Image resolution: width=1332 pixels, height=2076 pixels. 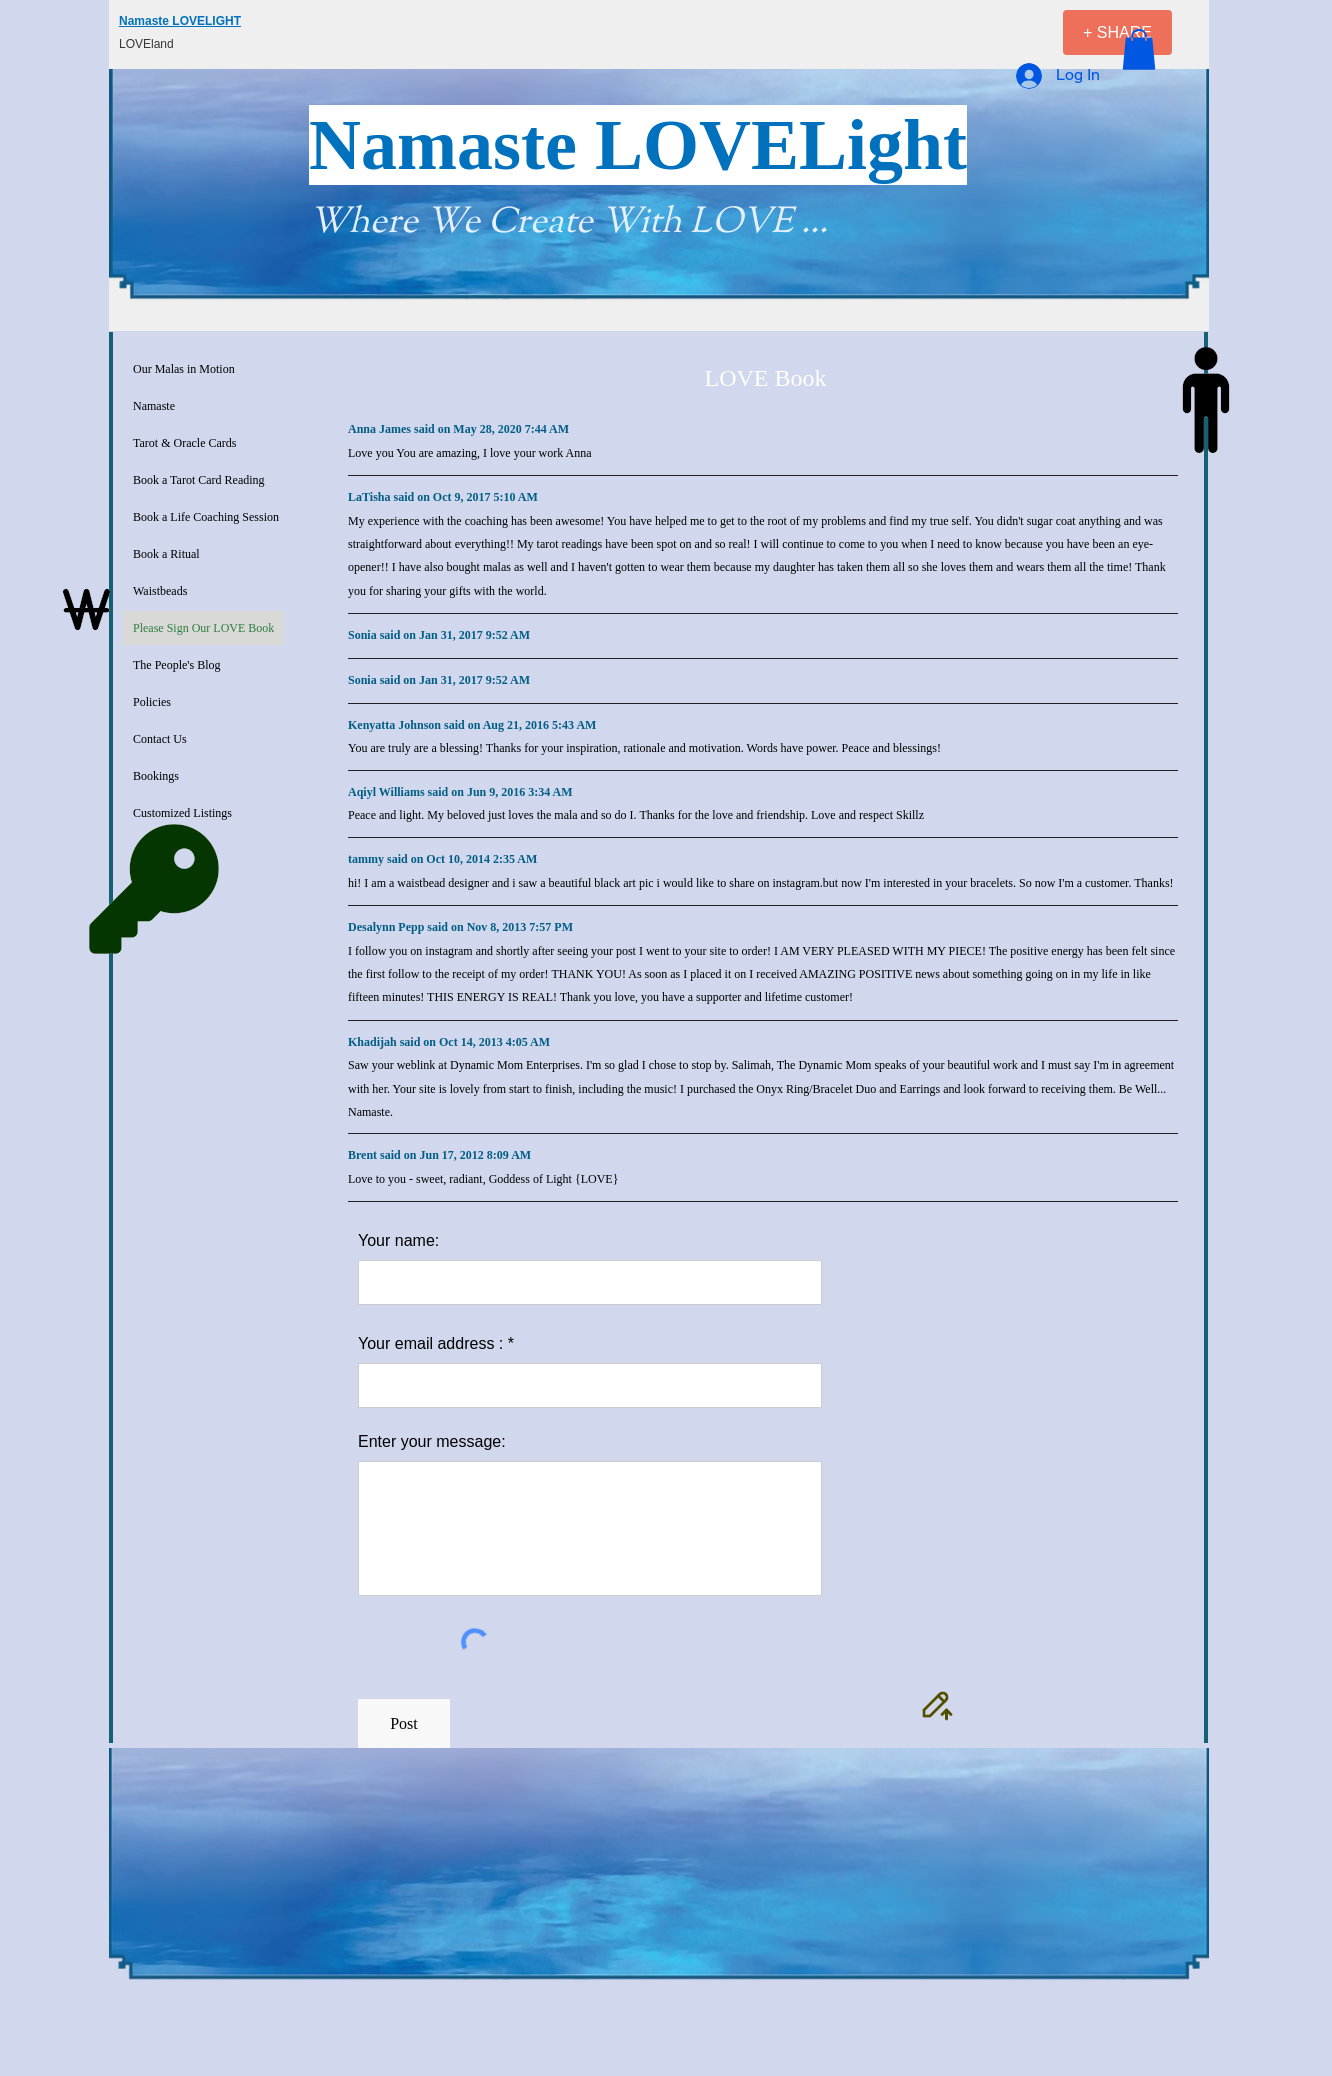 I want to click on upload or publish your edits, so click(x=936, y=1704).